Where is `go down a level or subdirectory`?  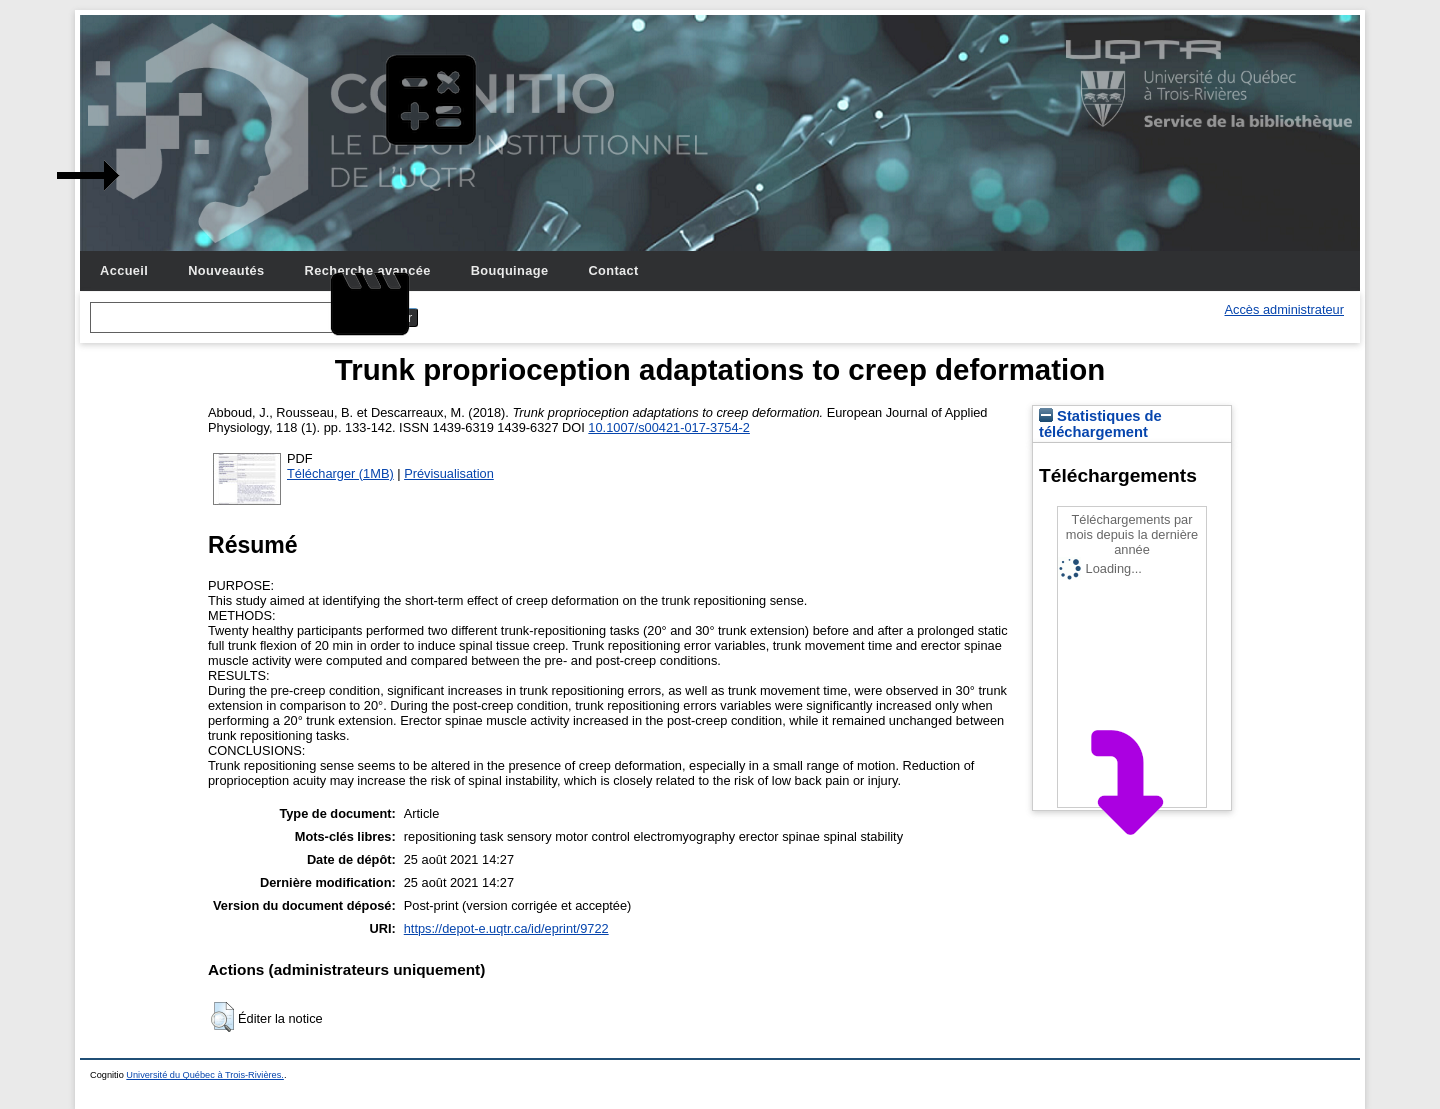
go down a level or subdirectory is located at coordinates (1130, 782).